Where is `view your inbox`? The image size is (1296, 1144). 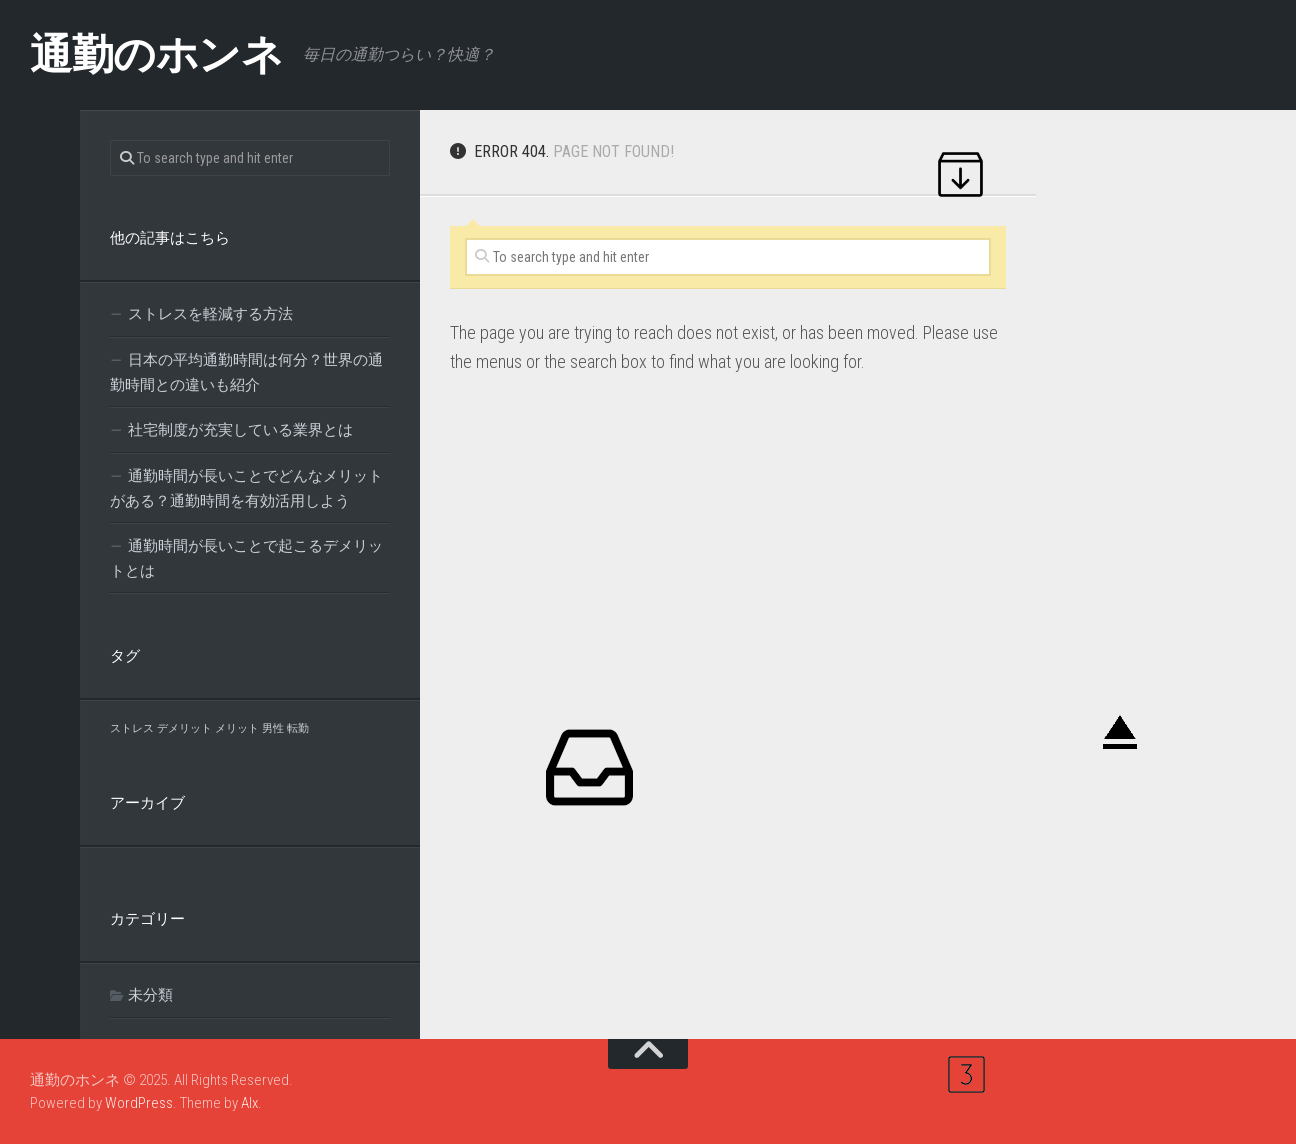 view your inbox is located at coordinates (589, 767).